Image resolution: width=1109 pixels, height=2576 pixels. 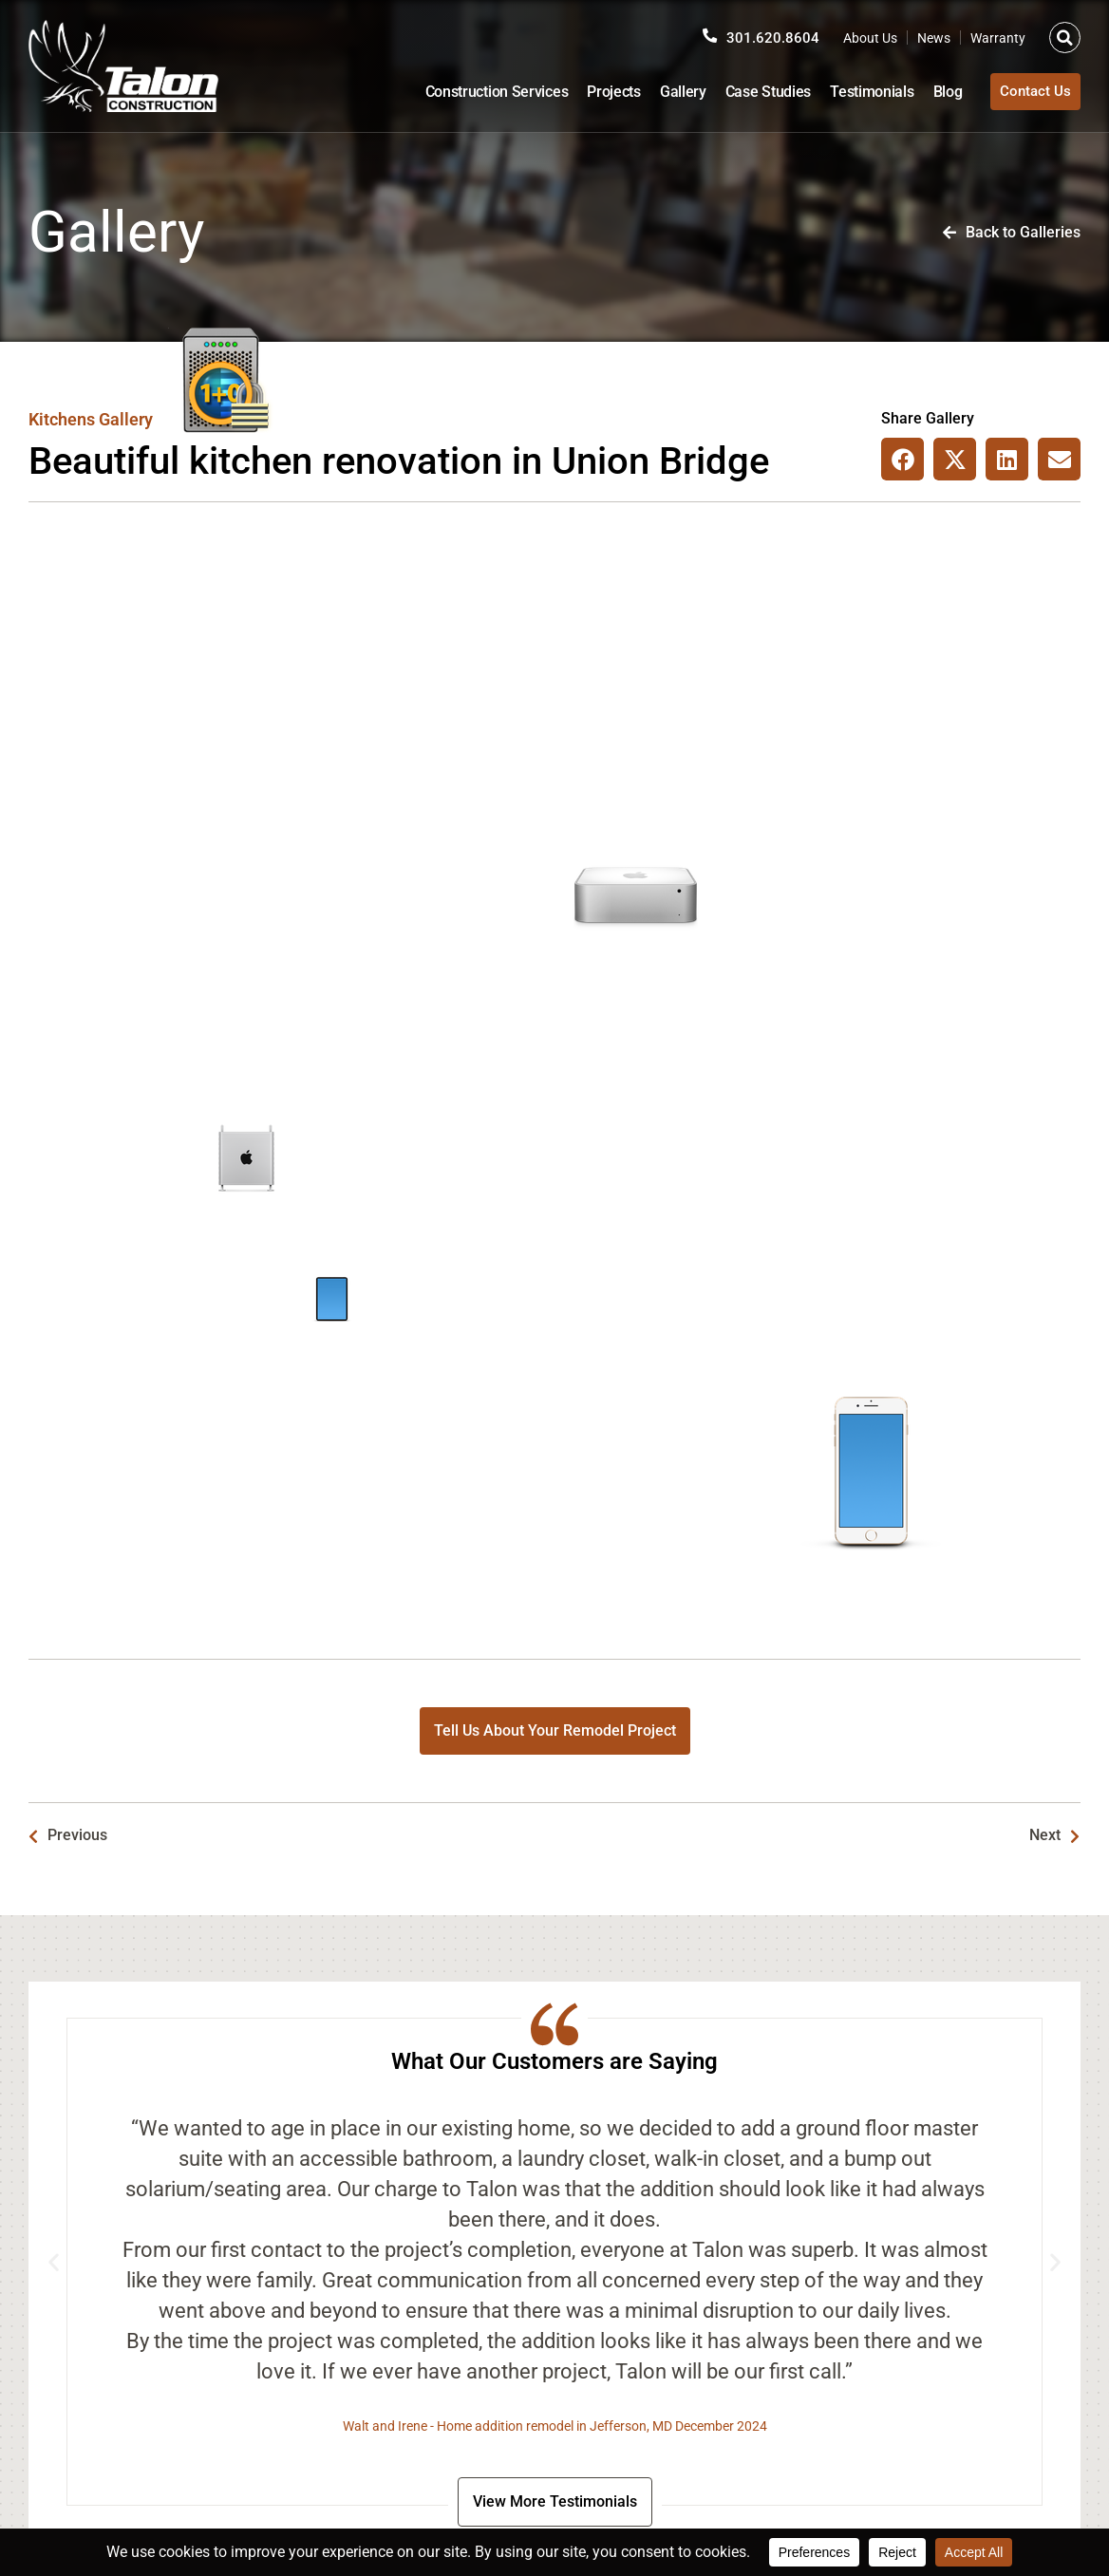 What do you see at coordinates (871, 1473) in the screenshot?
I see `manage connected iPhone device` at bounding box center [871, 1473].